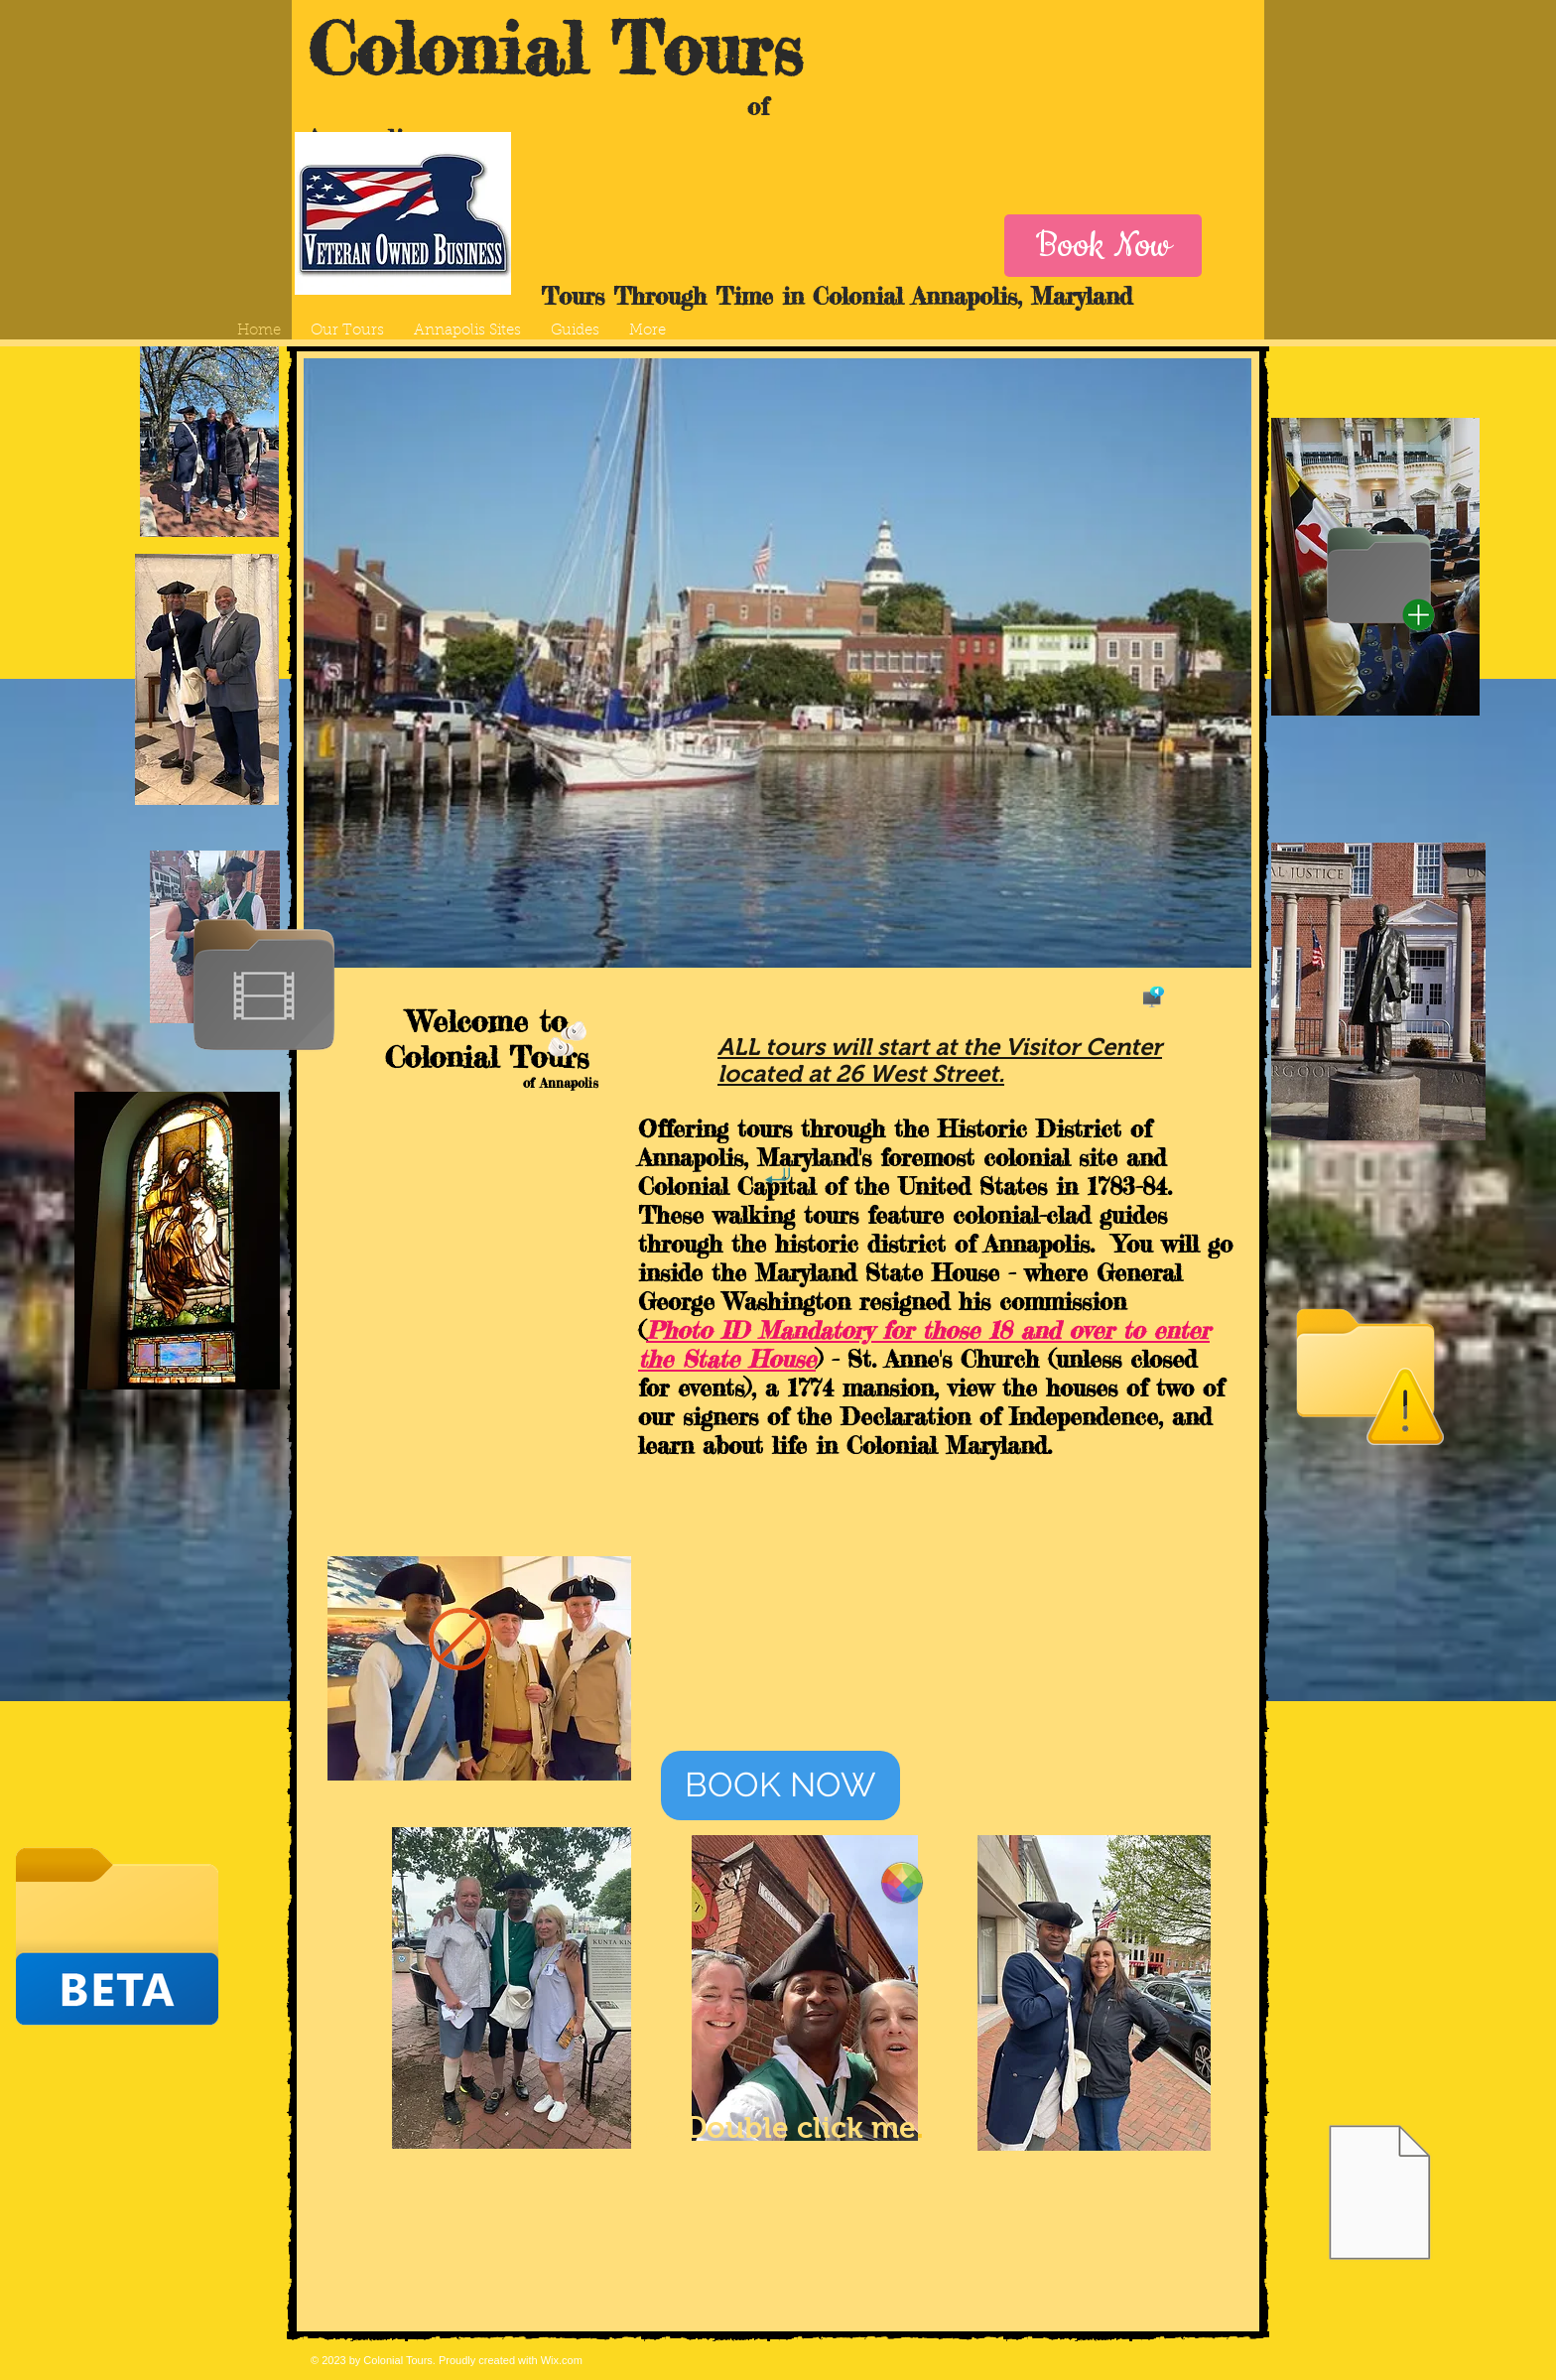 This screenshot has width=1556, height=2380. What do you see at coordinates (568, 1039) in the screenshot?
I see `connect beats wireless earbuds via bluetooth` at bounding box center [568, 1039].